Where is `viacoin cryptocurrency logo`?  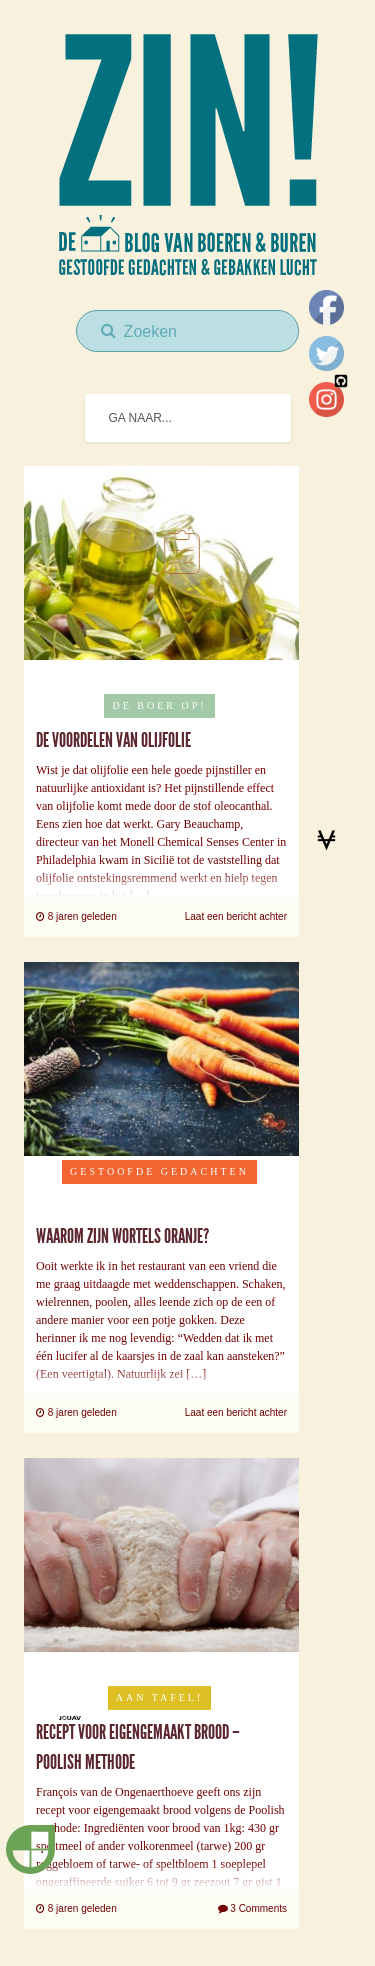 viacoin cryptocurrency logo is located at coordinates (326, 840).